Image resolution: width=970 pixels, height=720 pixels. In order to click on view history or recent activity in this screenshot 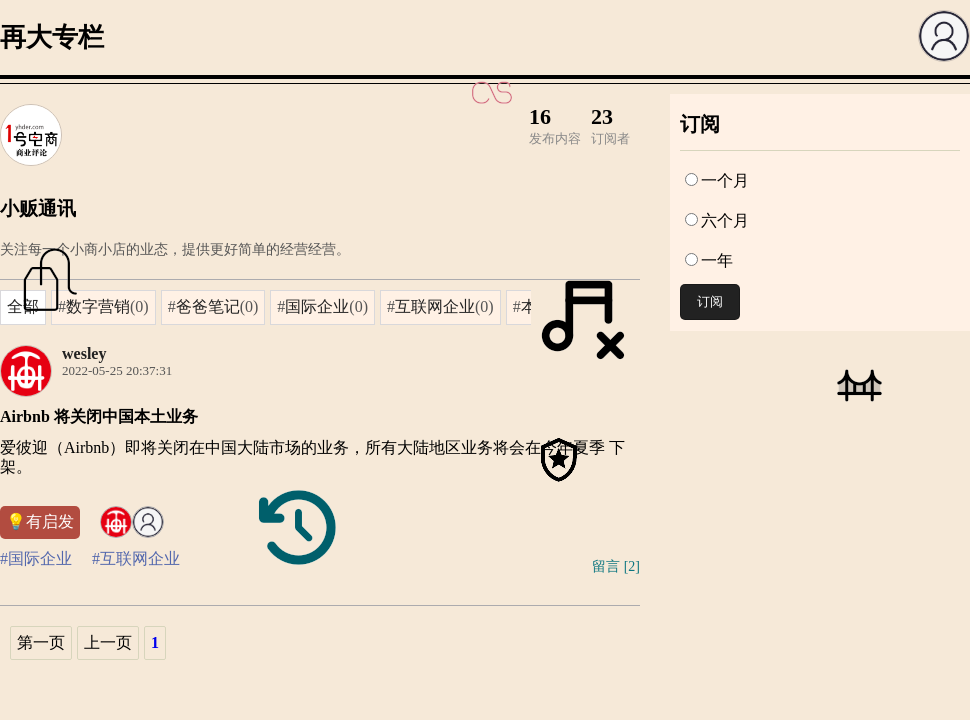, I will do `click(298, 527)`.